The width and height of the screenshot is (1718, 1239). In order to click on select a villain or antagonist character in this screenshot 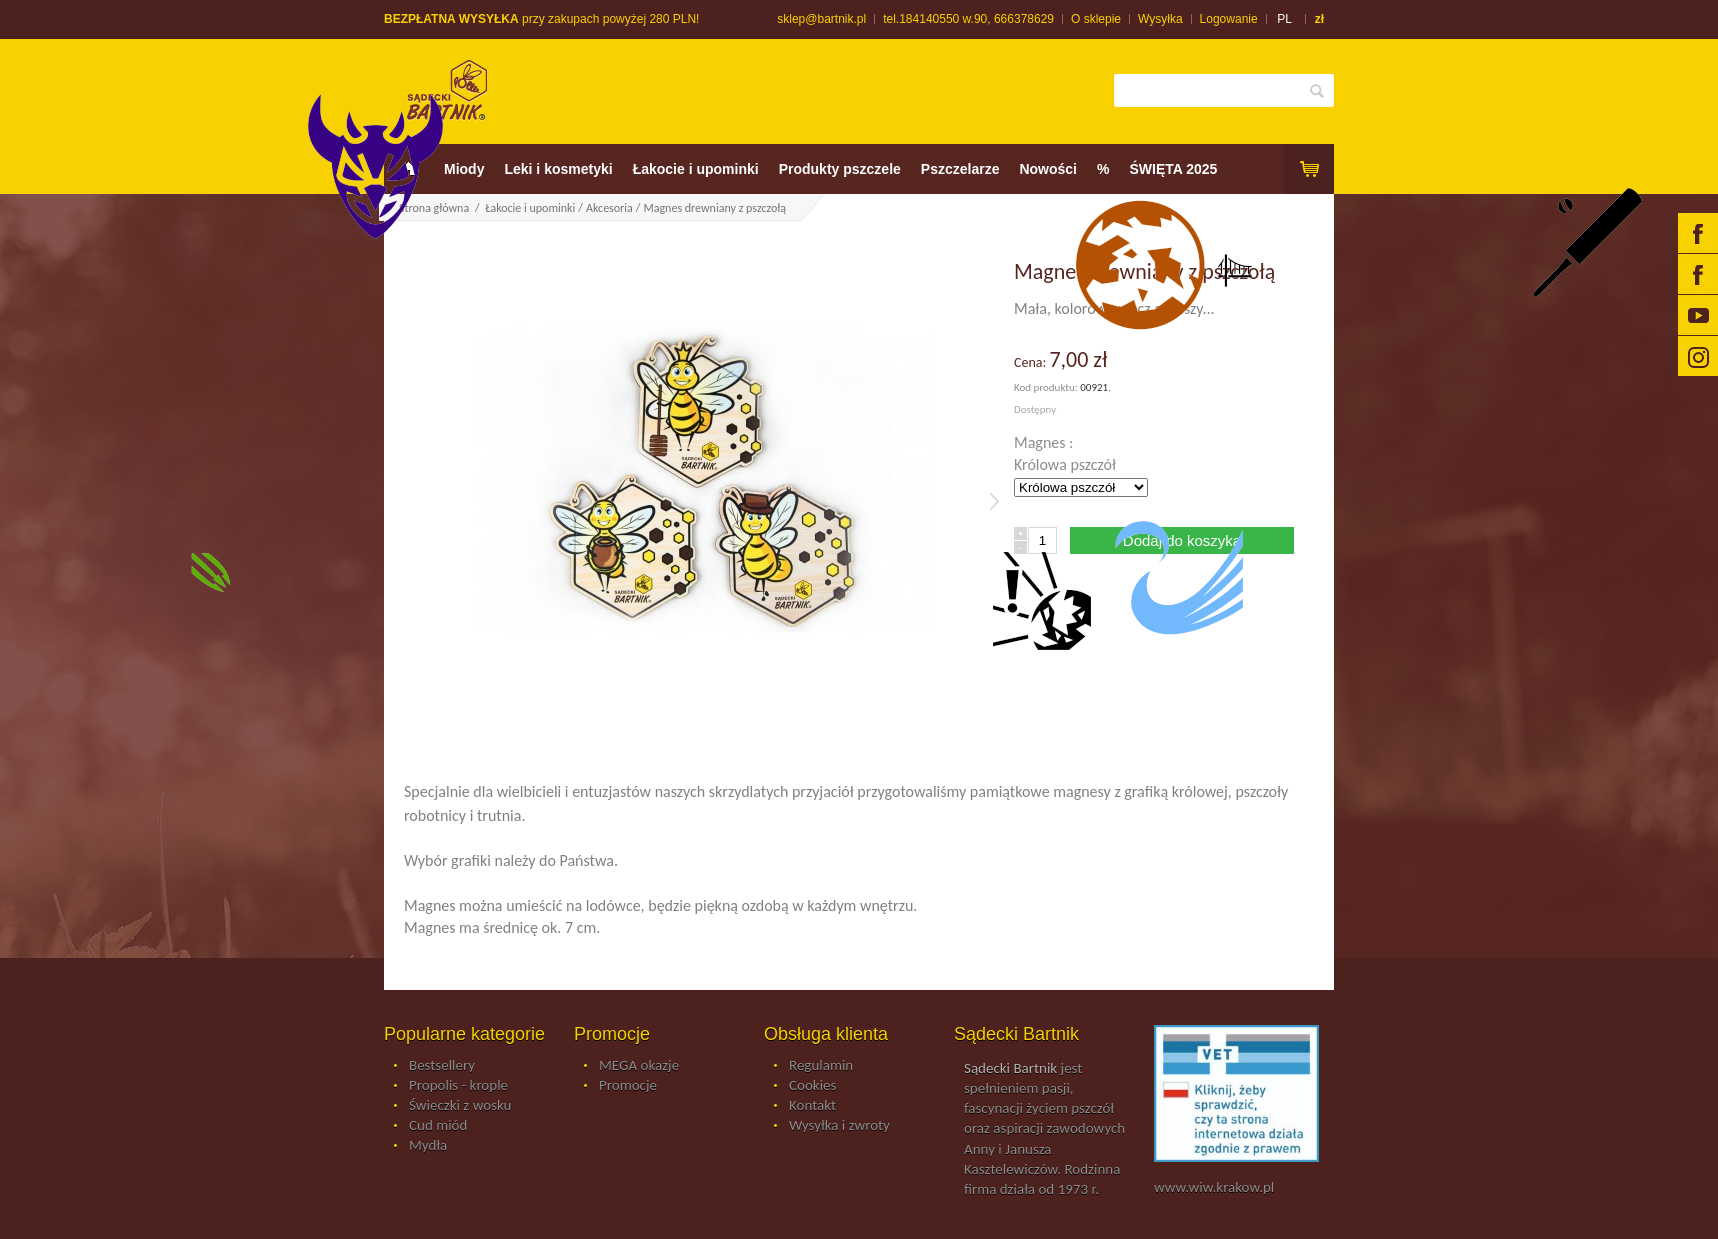, I will do `click(375, 166)`.